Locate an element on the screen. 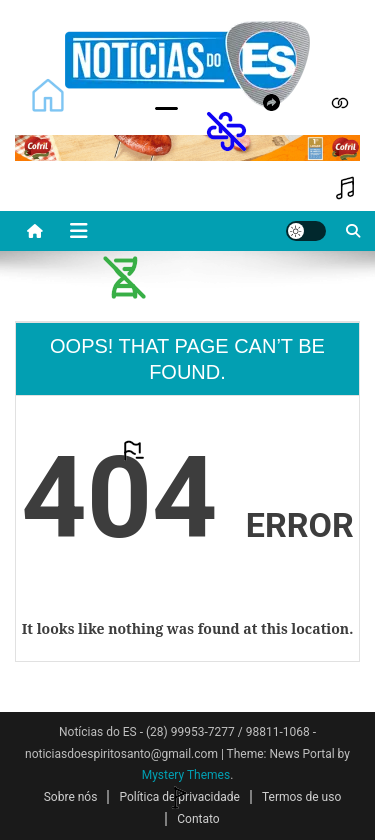  share or forward content is located at coordinates (271, 102).